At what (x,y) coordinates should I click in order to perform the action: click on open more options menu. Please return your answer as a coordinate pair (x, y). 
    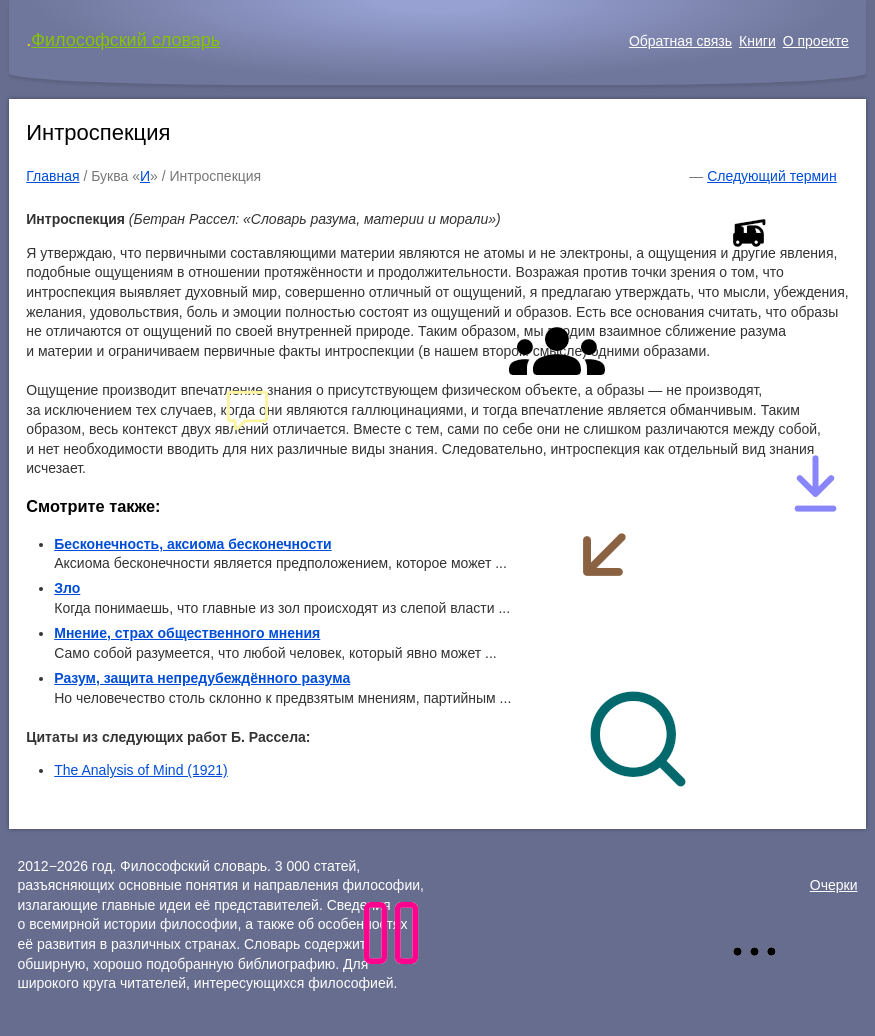
    Looking at the image, I should click on (754, 951).